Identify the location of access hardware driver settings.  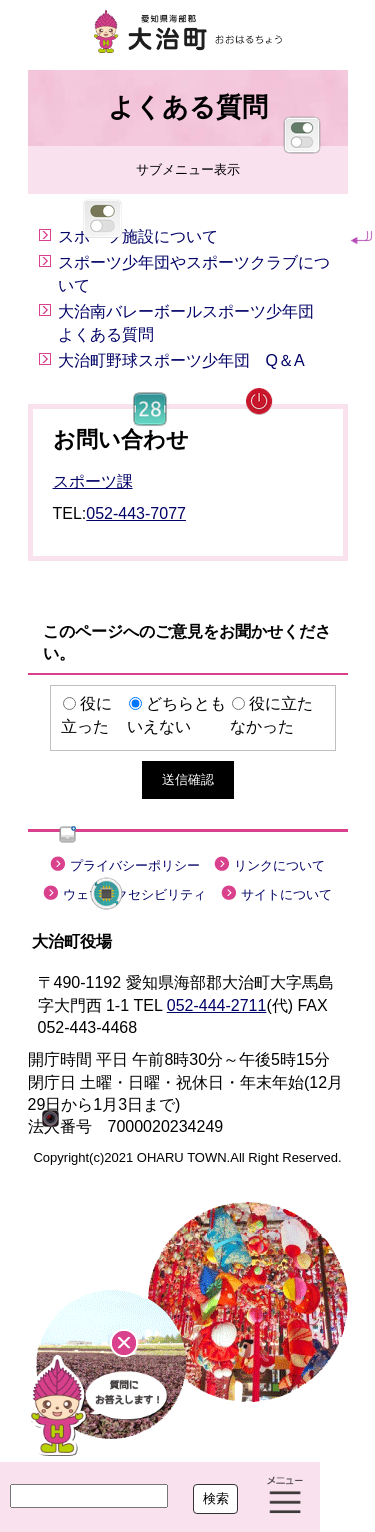
(106, 893).